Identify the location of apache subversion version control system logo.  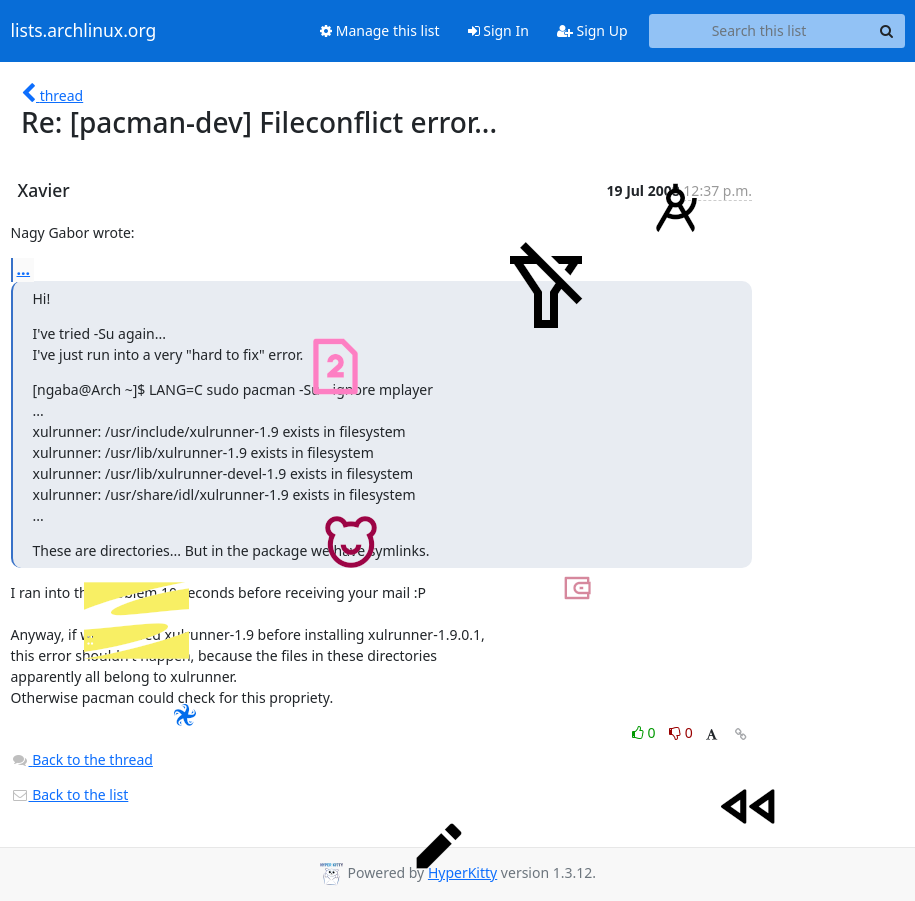
(136, 620).